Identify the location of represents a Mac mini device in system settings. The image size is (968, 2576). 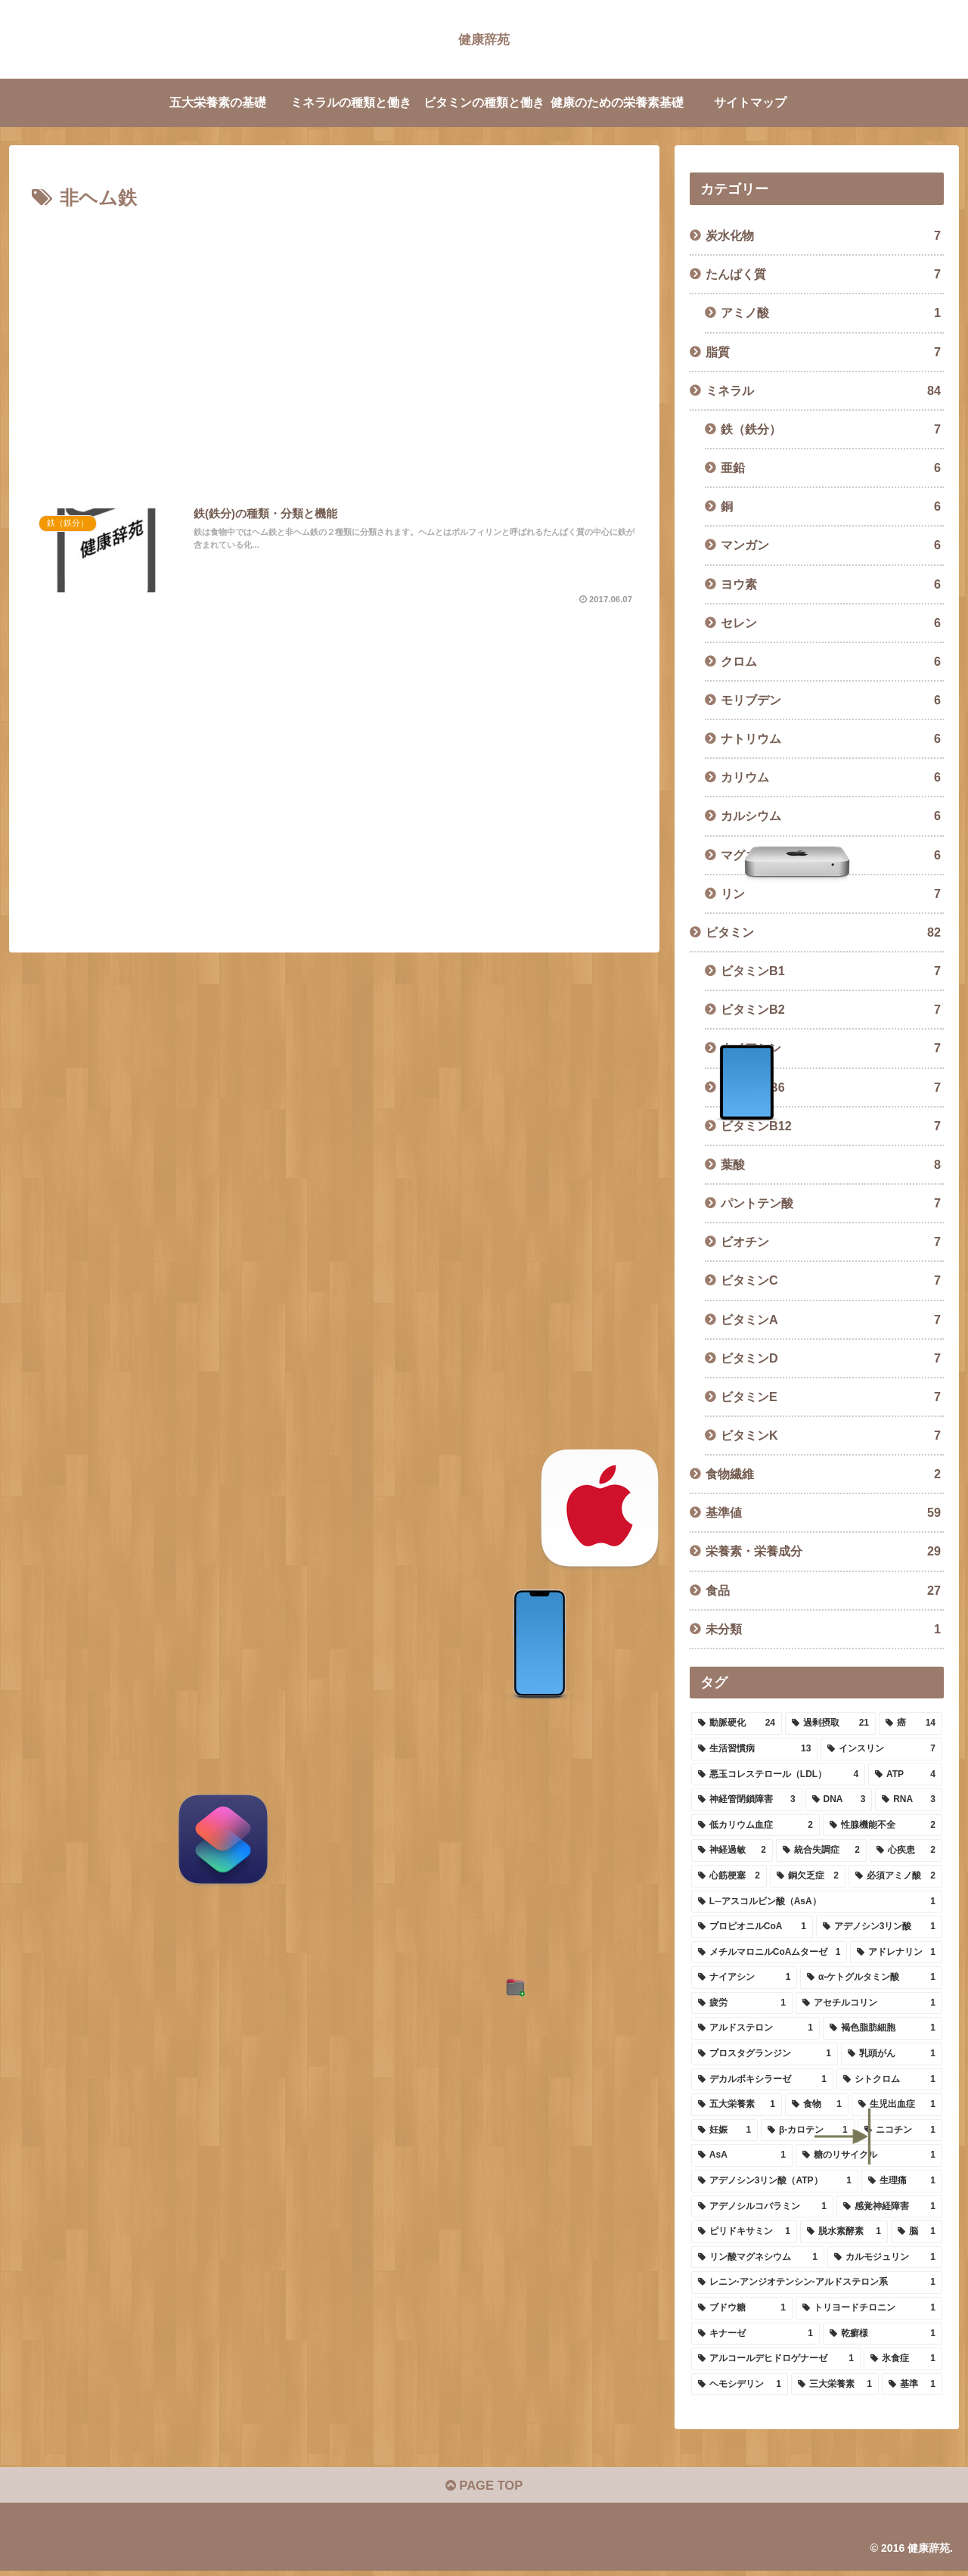
(797, 846).